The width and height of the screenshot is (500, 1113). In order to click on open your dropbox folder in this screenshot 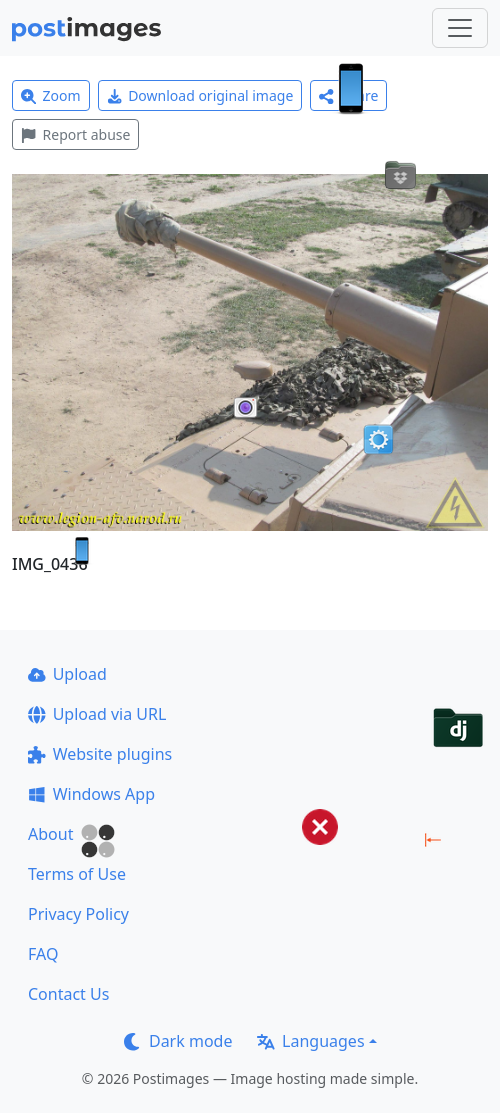, I will do `click(400, 174)`.